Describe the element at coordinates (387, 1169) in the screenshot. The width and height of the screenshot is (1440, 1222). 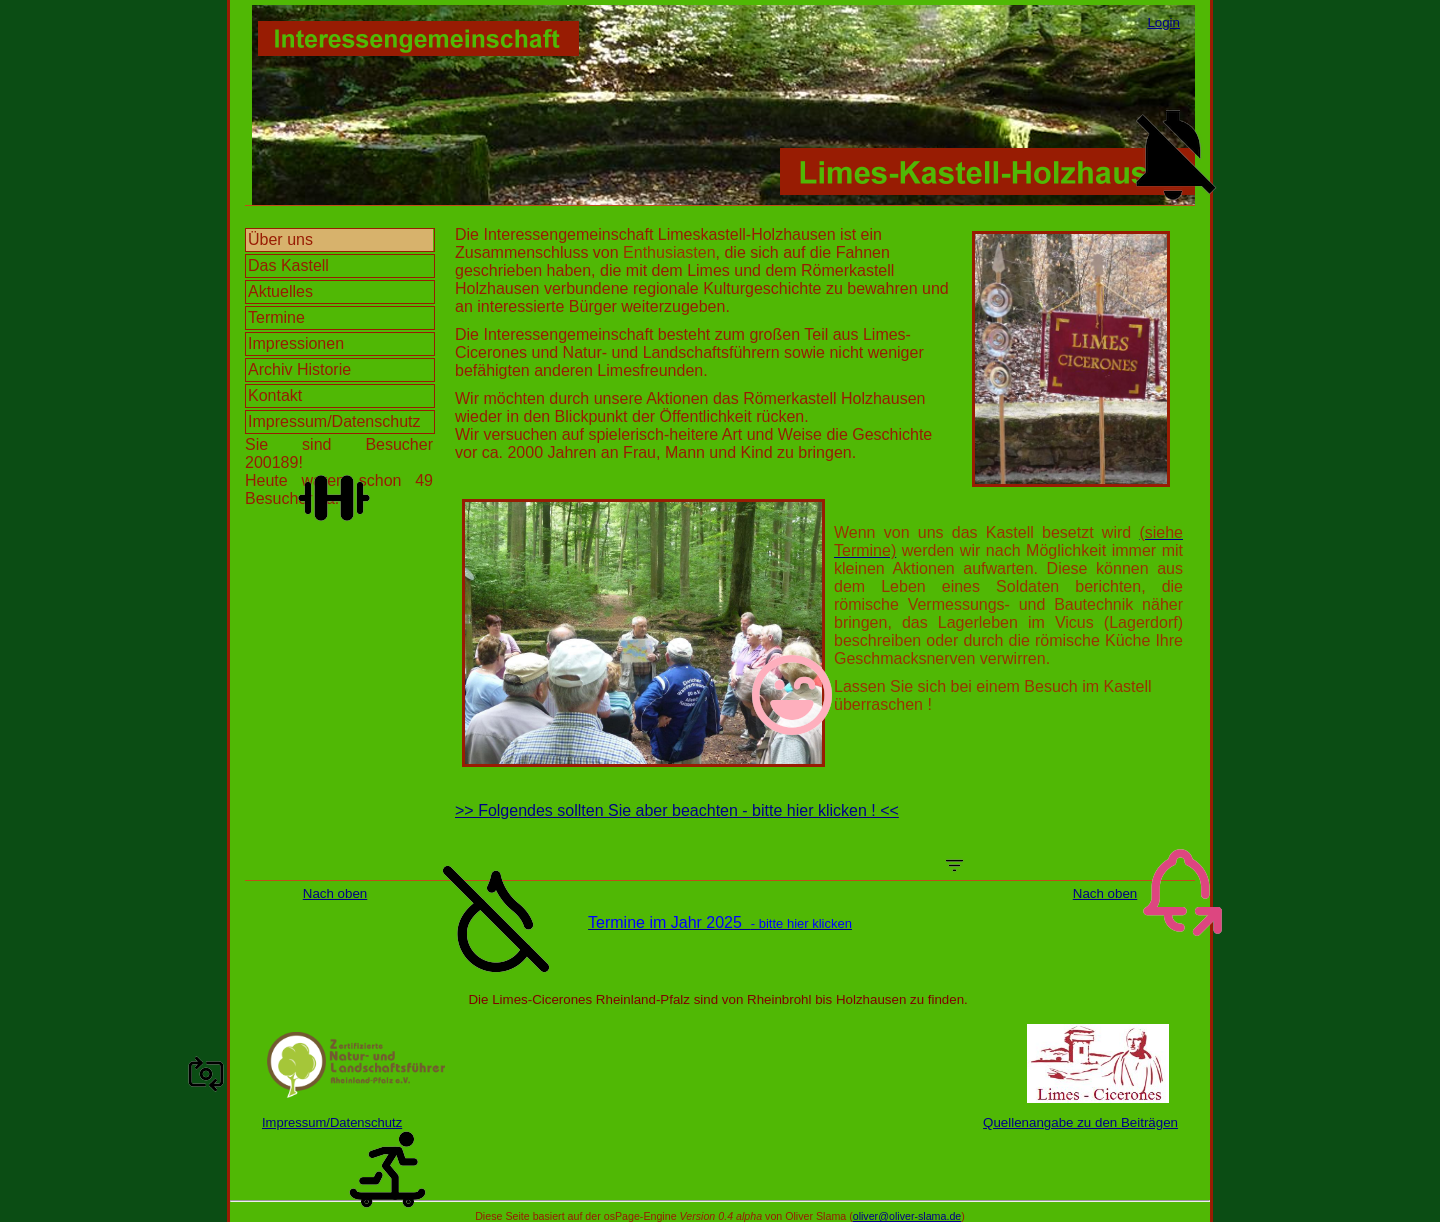
I see `browse skateboarding or action sports content` at that location.